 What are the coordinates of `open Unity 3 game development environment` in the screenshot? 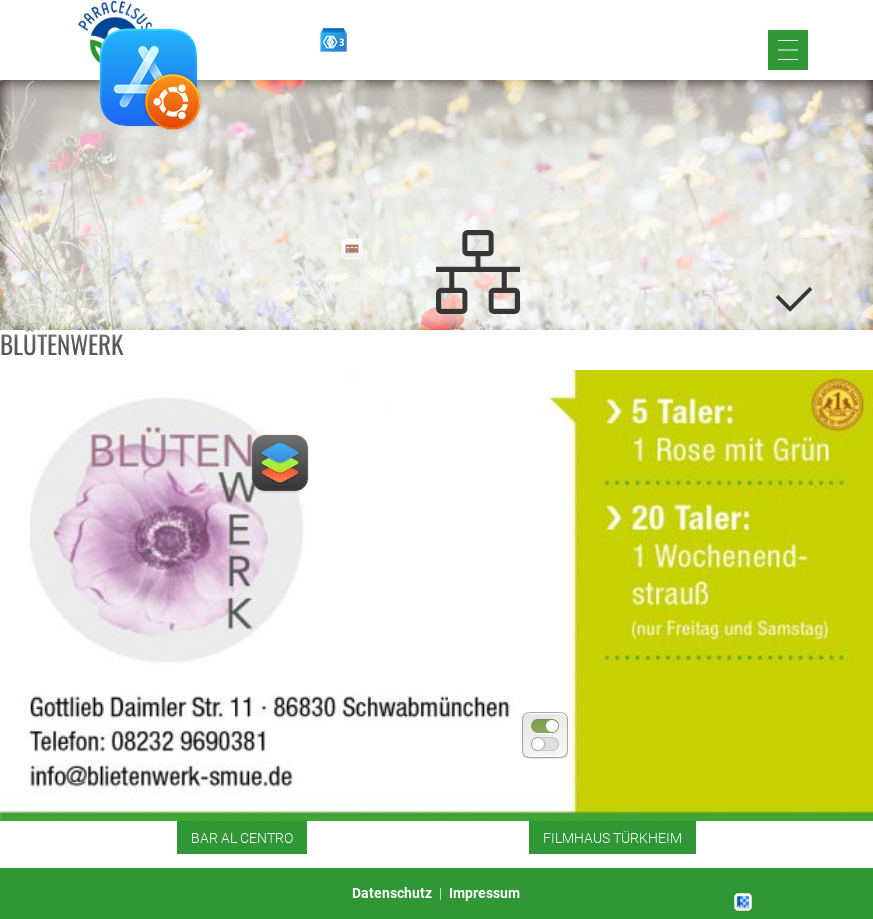 It's located at (333, 40).